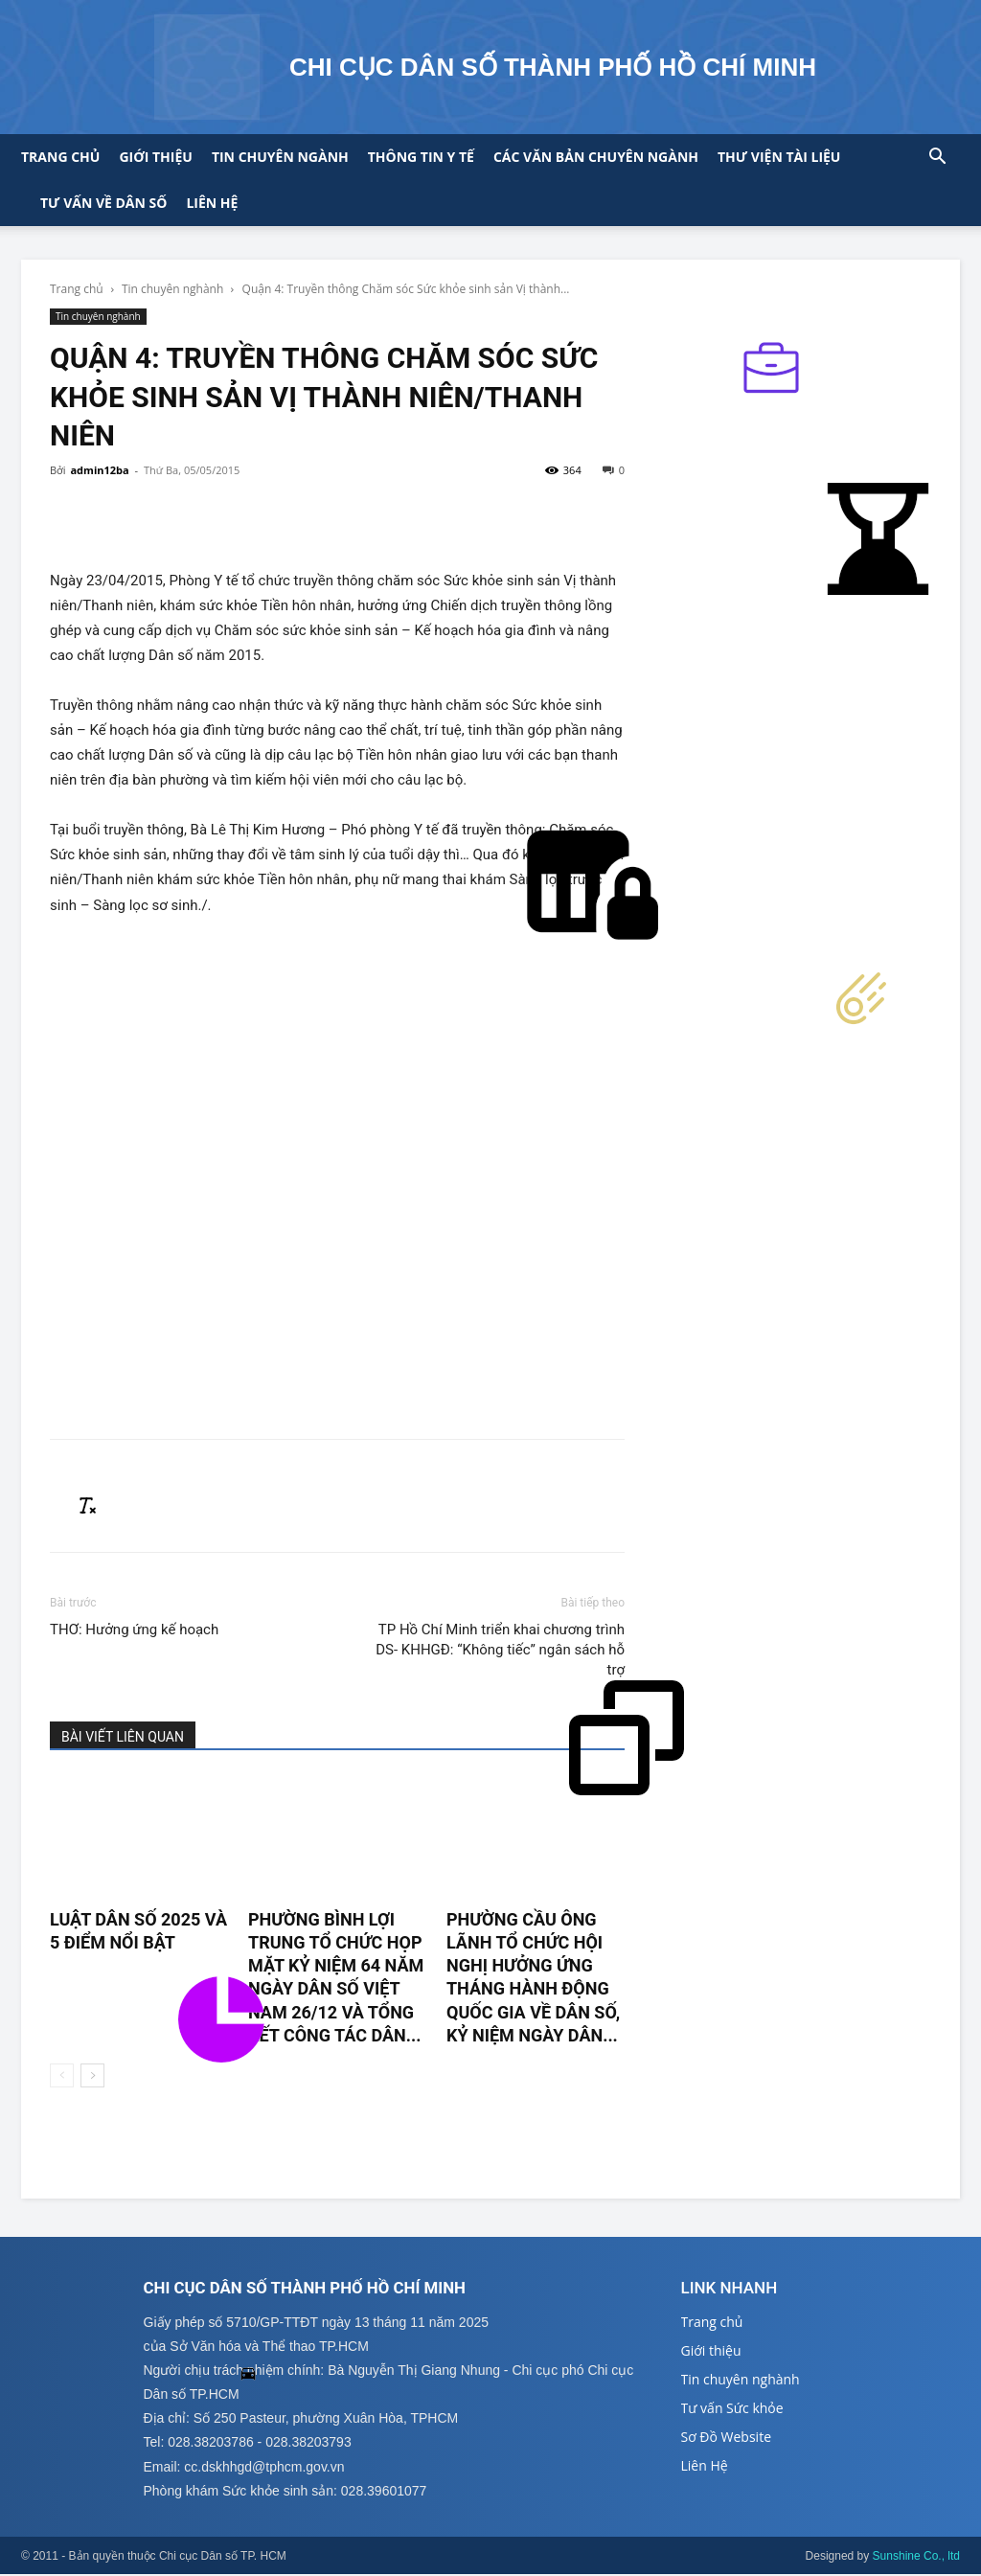  I want to click on access vehicle or driving settings, so click(248, 2374).